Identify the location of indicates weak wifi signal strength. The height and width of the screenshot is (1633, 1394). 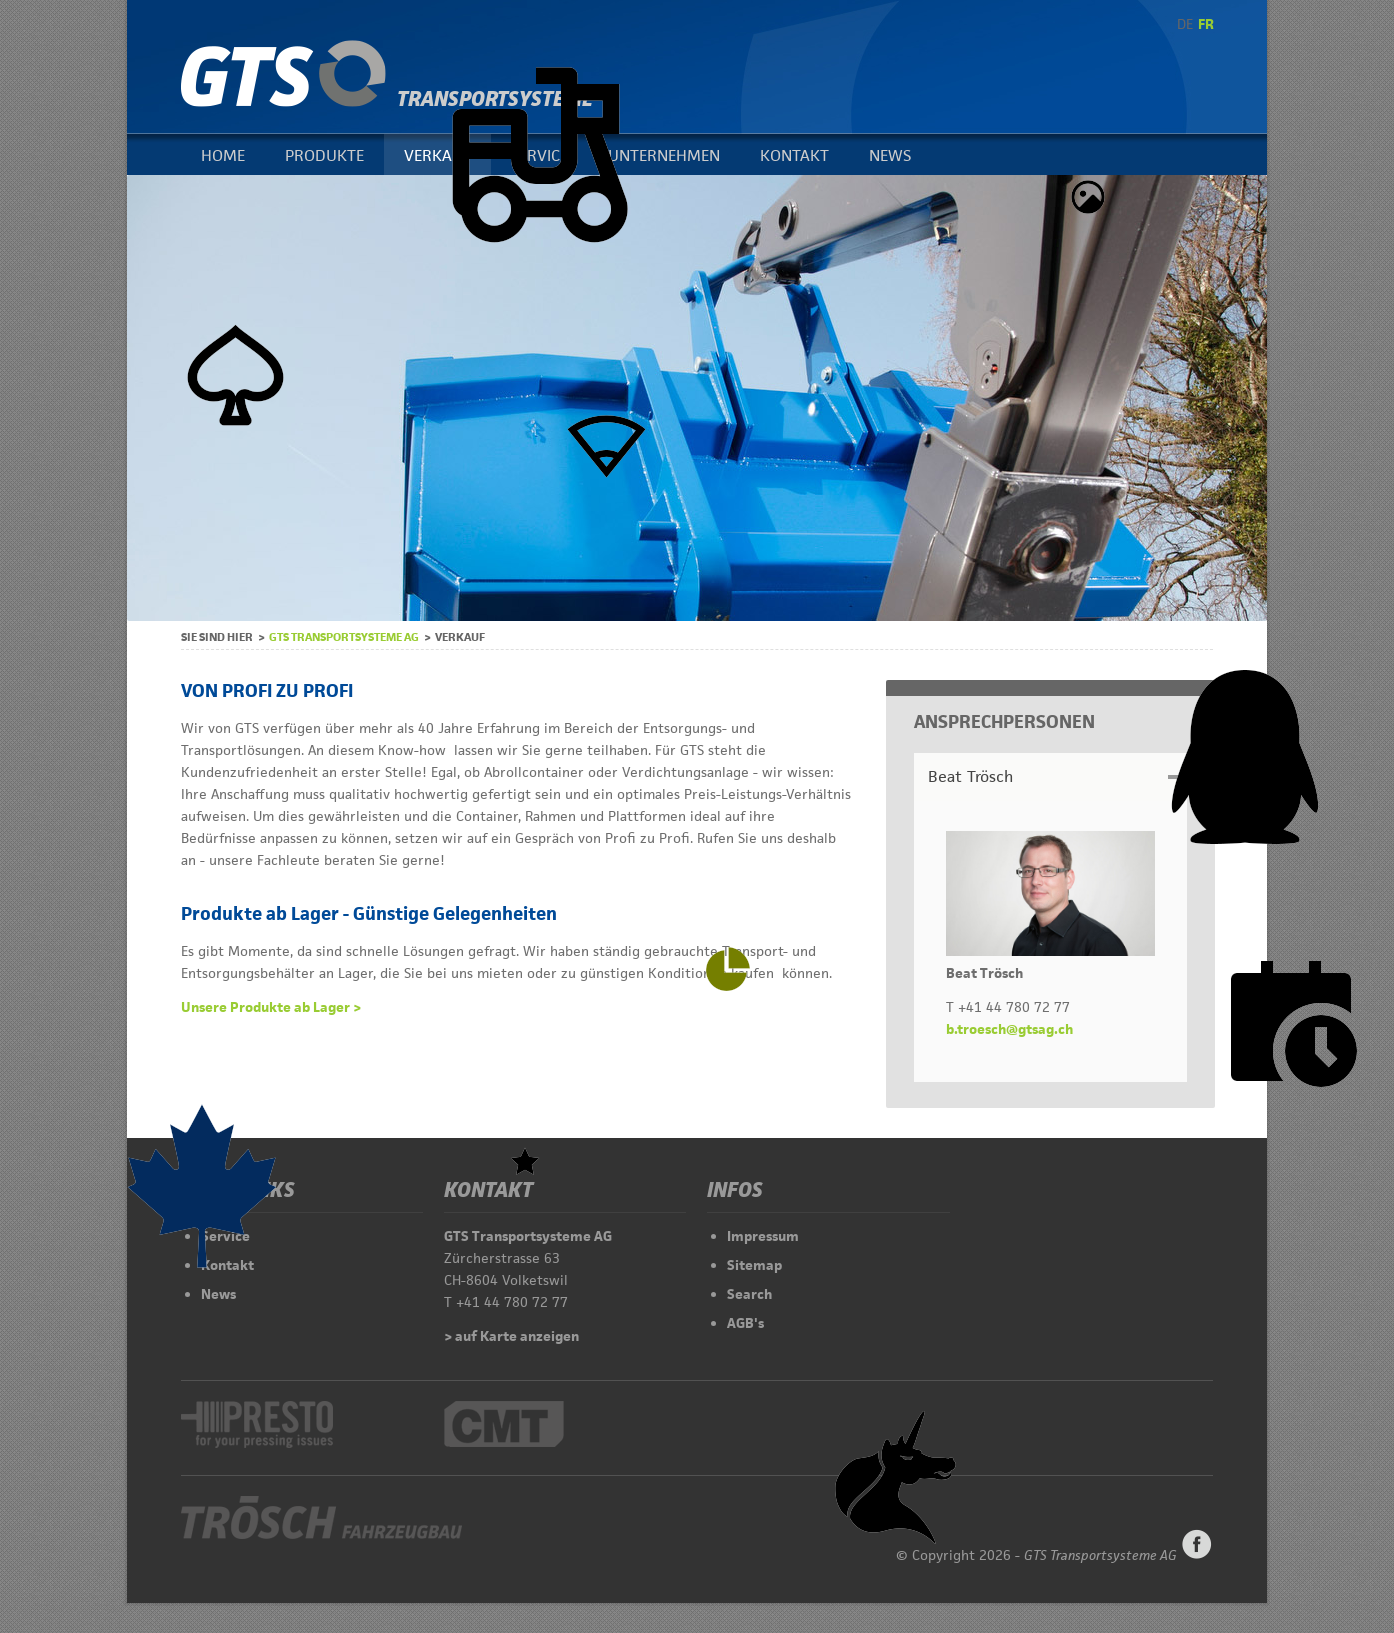
(606, 446).